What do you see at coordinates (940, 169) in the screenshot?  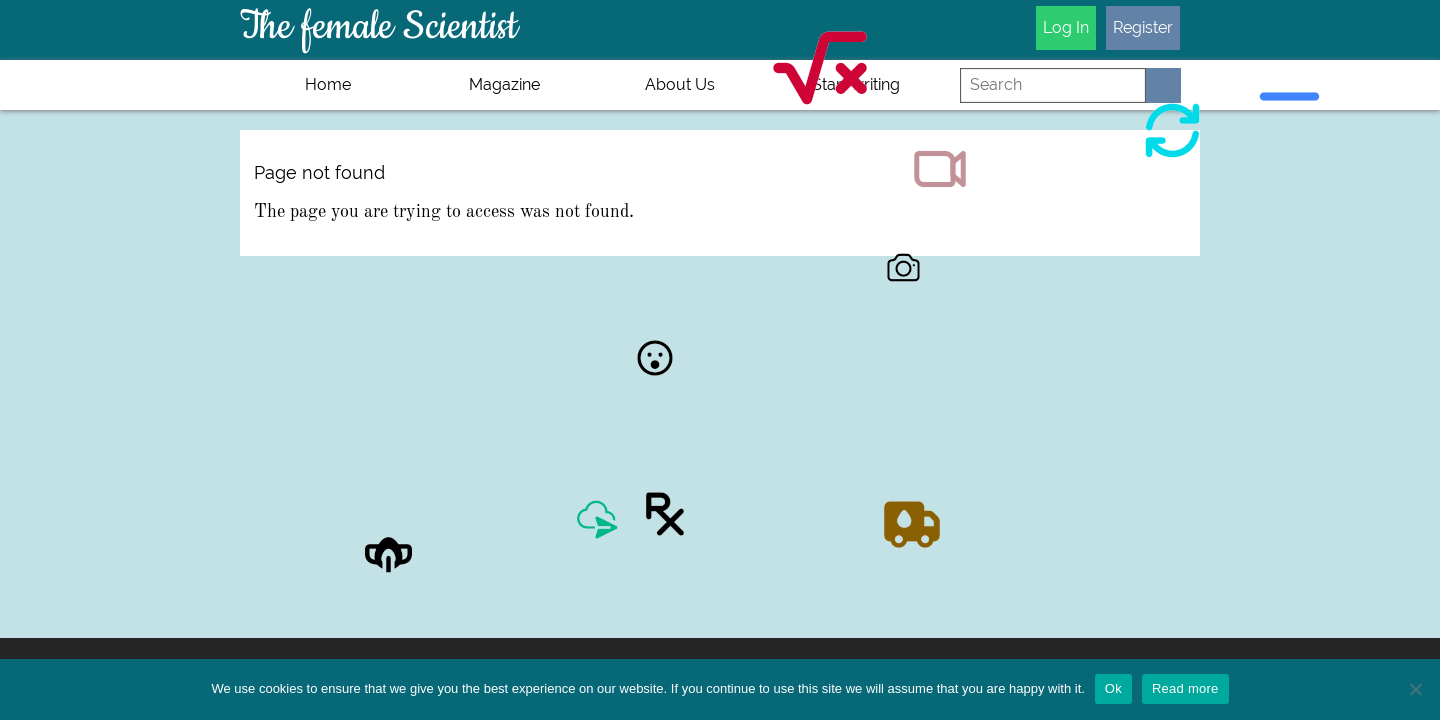 I see `start or join a Zoom meeting` at bounding box center [940, 169].